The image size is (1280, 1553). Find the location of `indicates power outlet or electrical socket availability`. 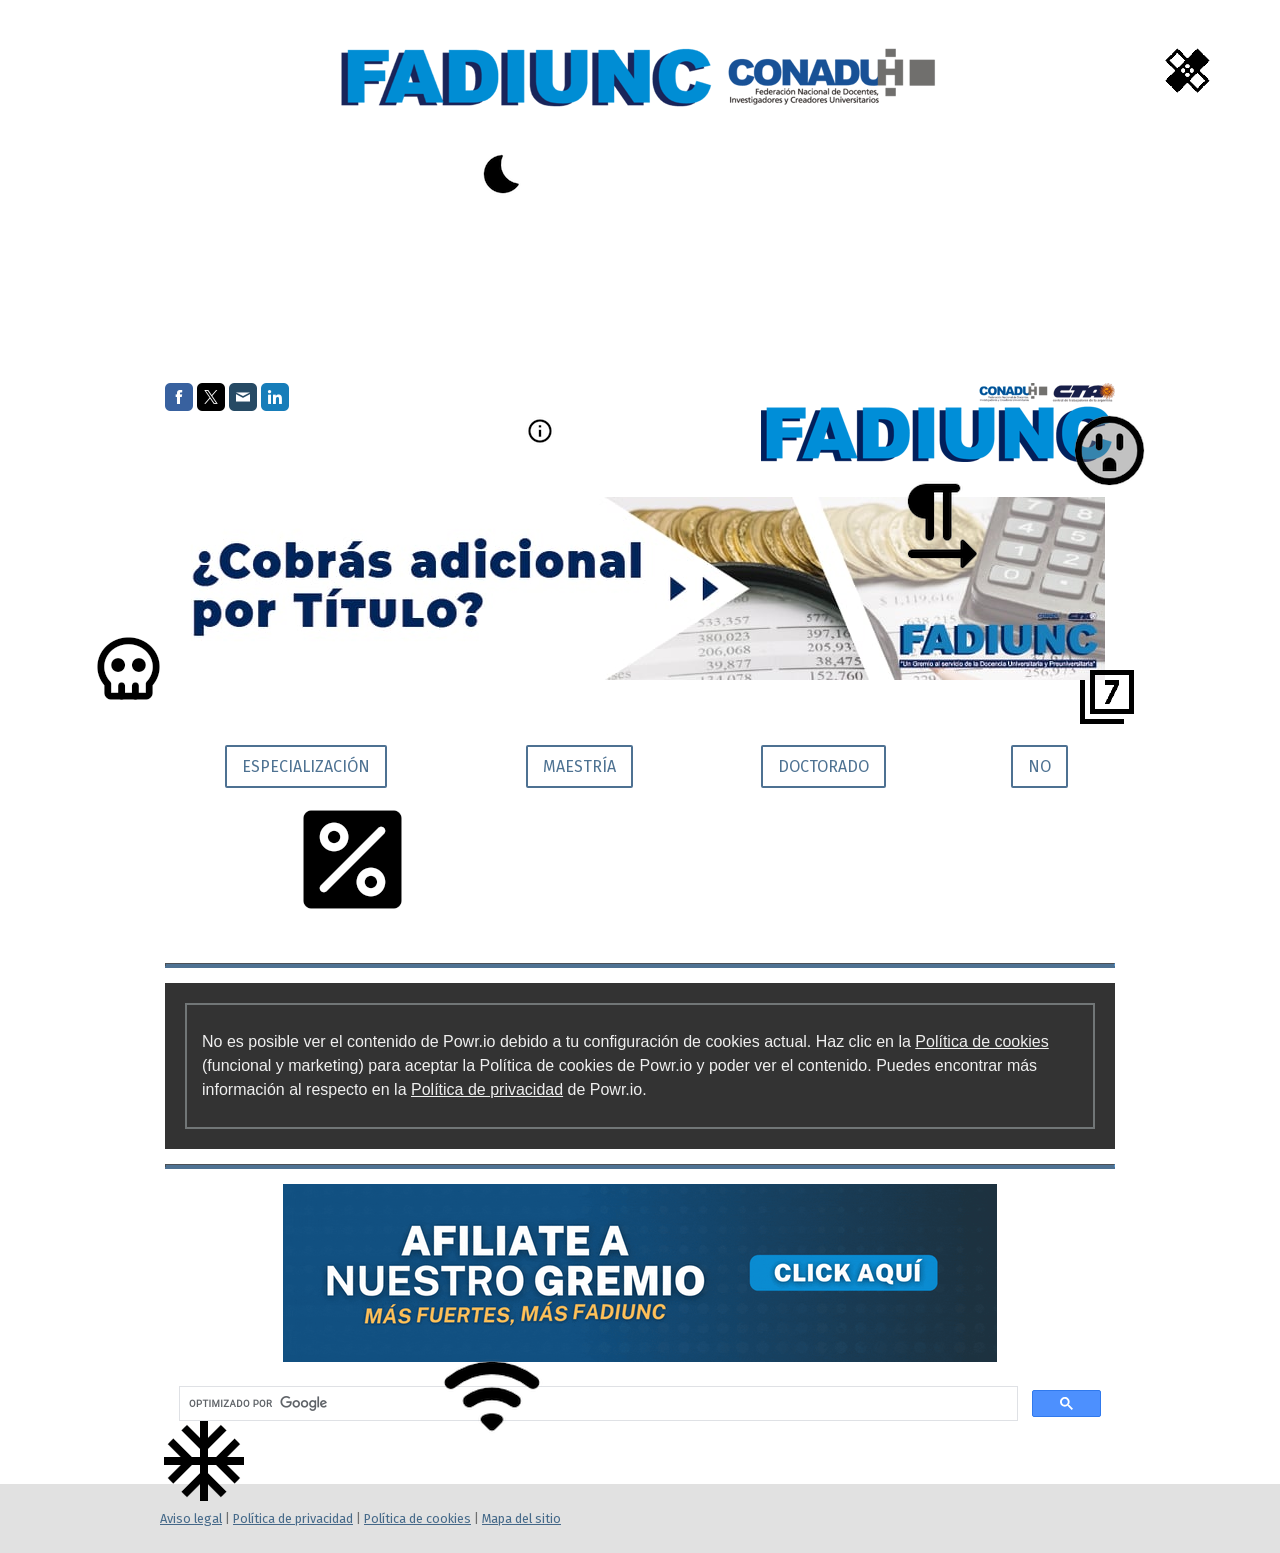

indicates power outlet or electrical socket availability is located at coordinates (1109, 450).